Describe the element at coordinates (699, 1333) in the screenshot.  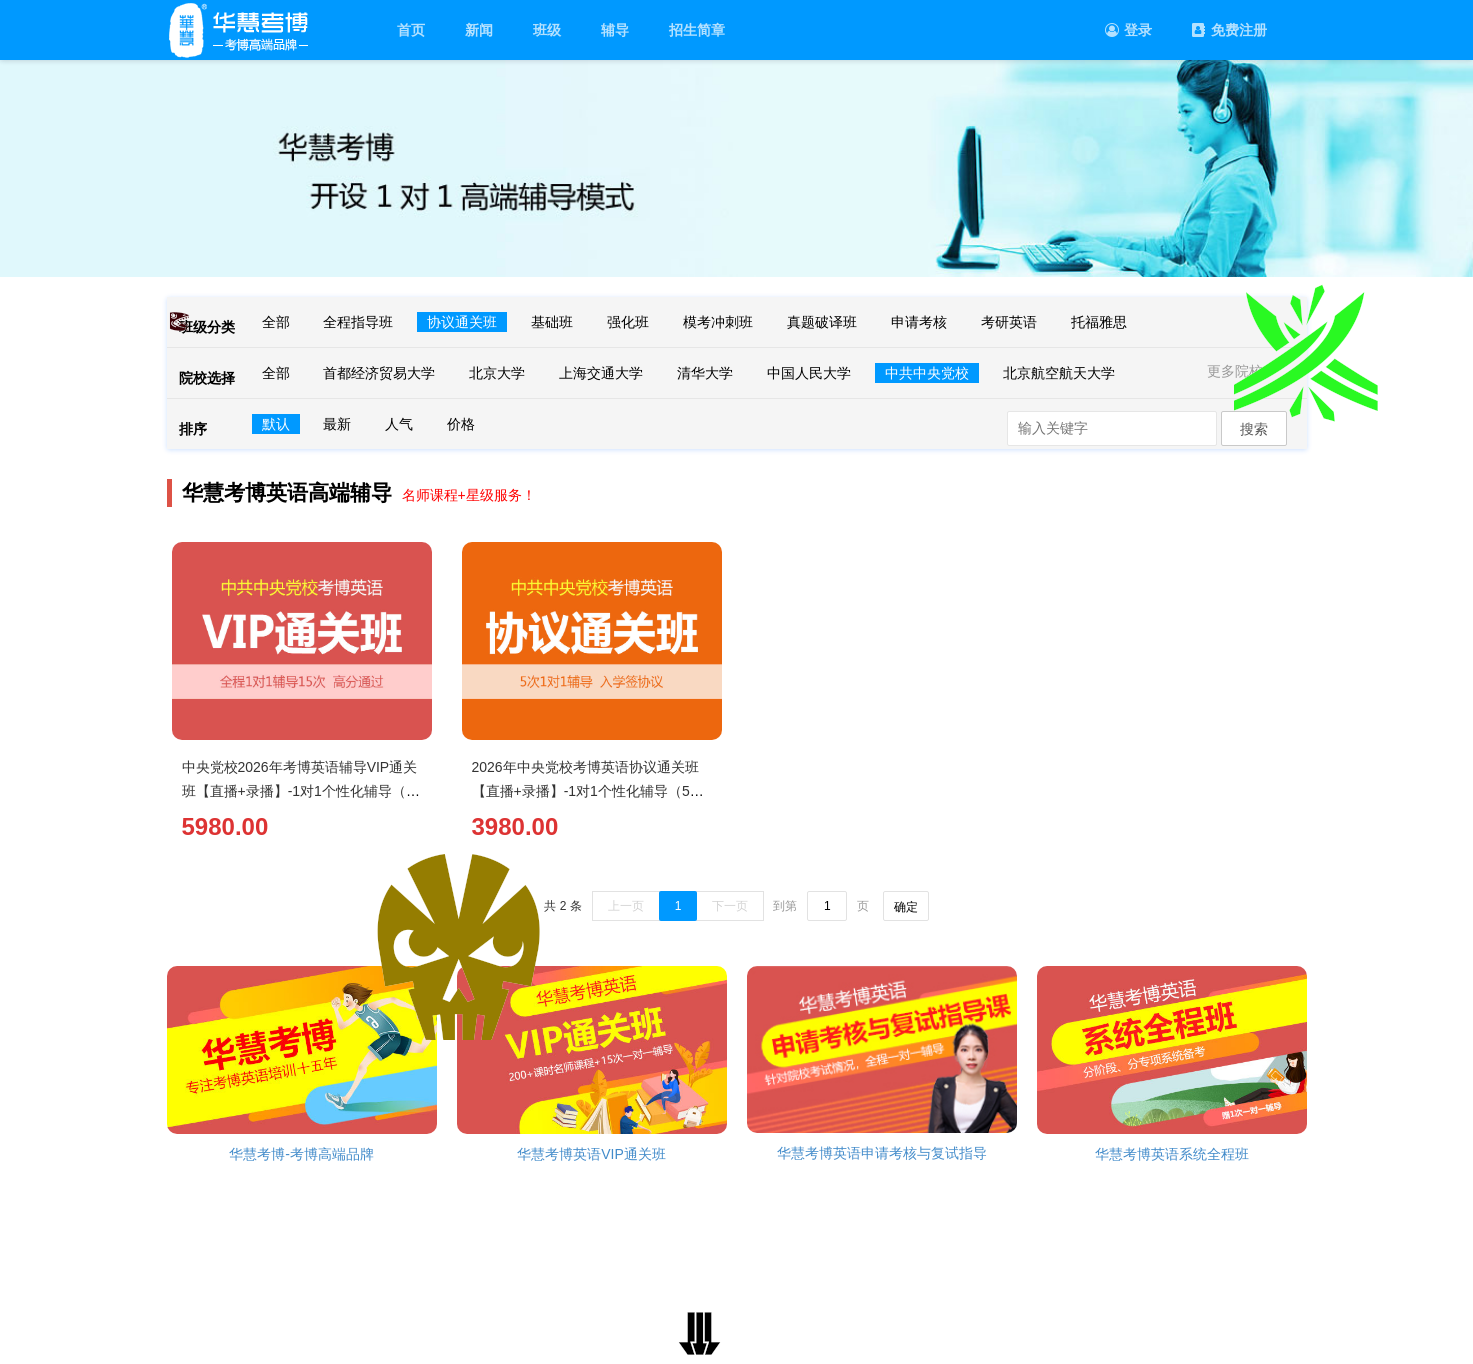
I see `activate a powerful downward attack or smash move` at that location.